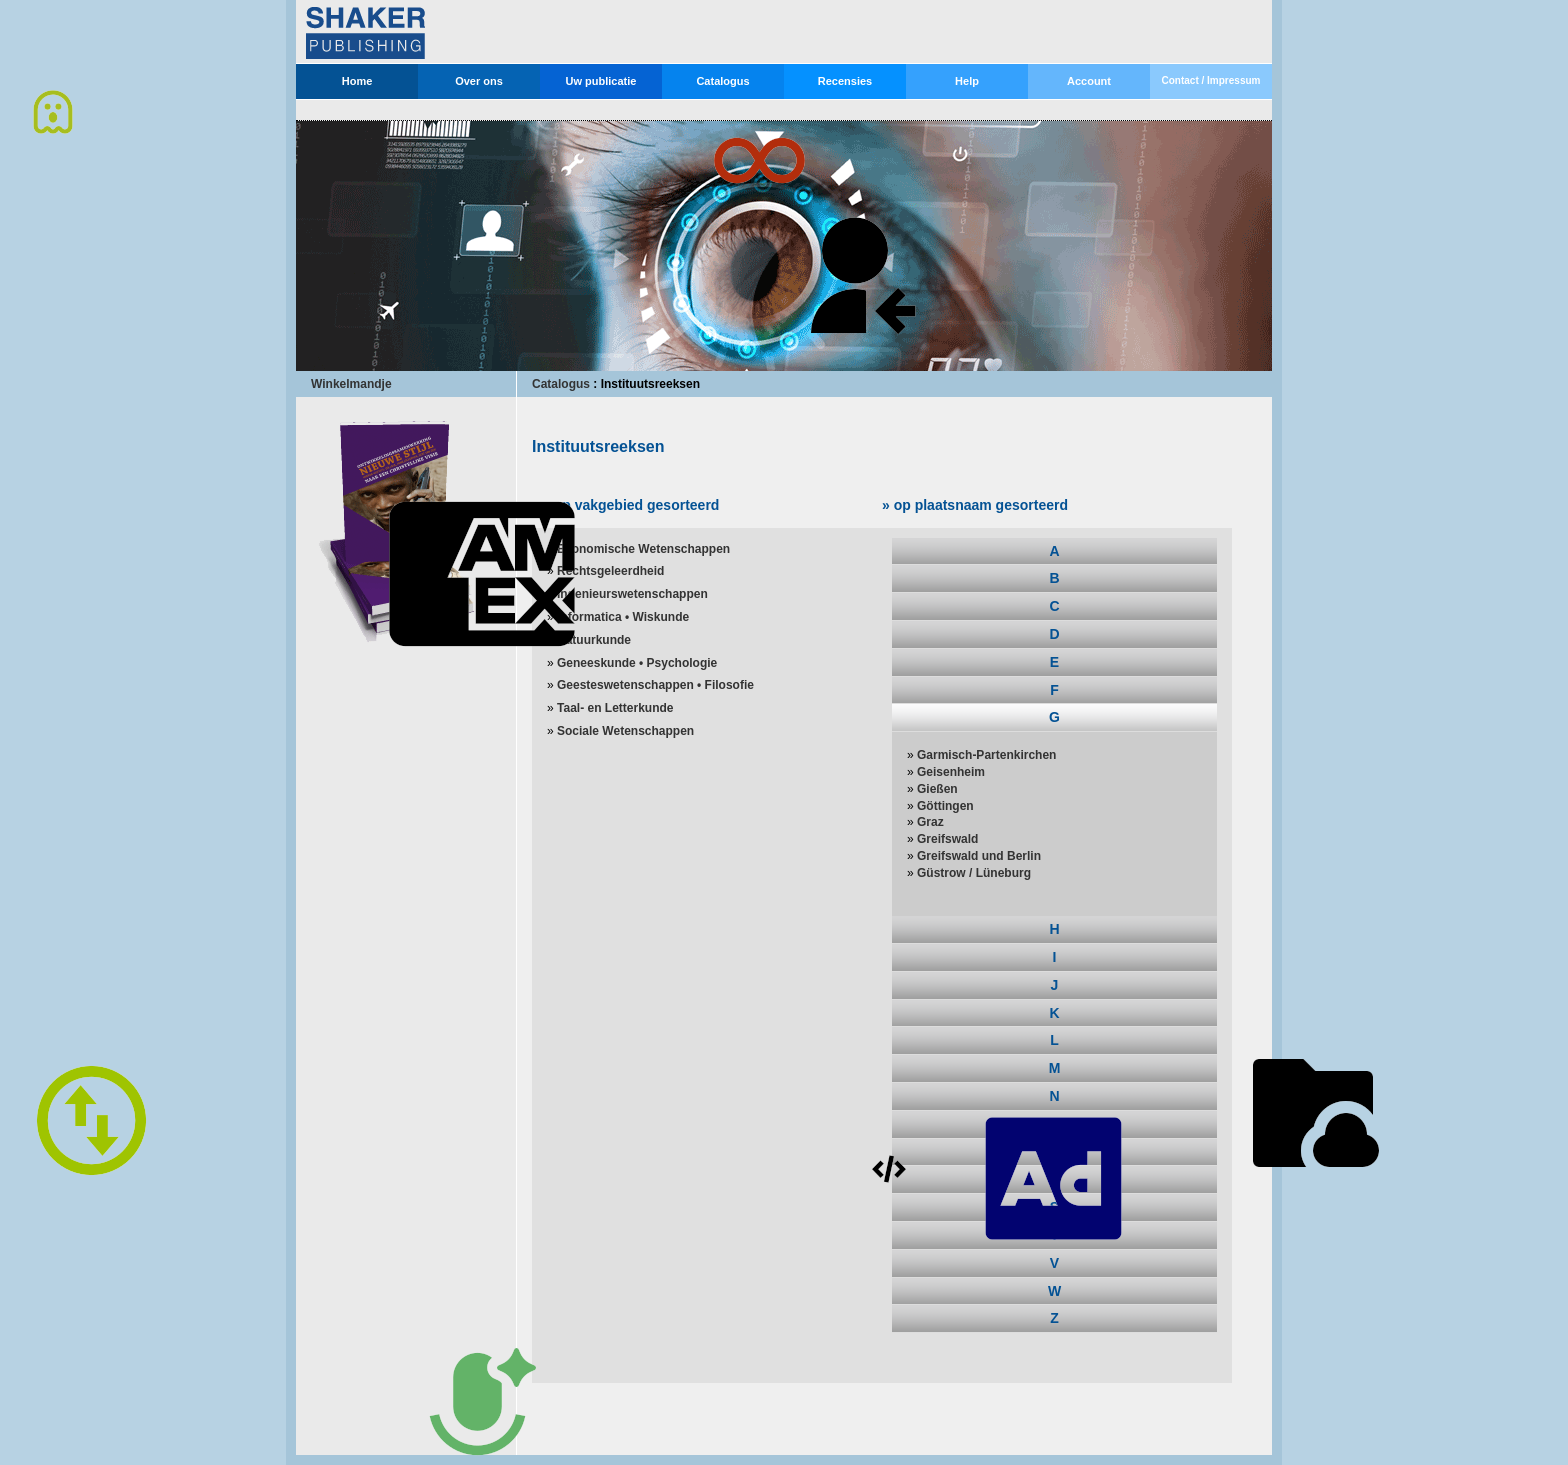 Image resolution: width=1568 pixels, height=1465 pixels. I want to click on toggle ghost mode or anonymous browsing, so click(53, 112).